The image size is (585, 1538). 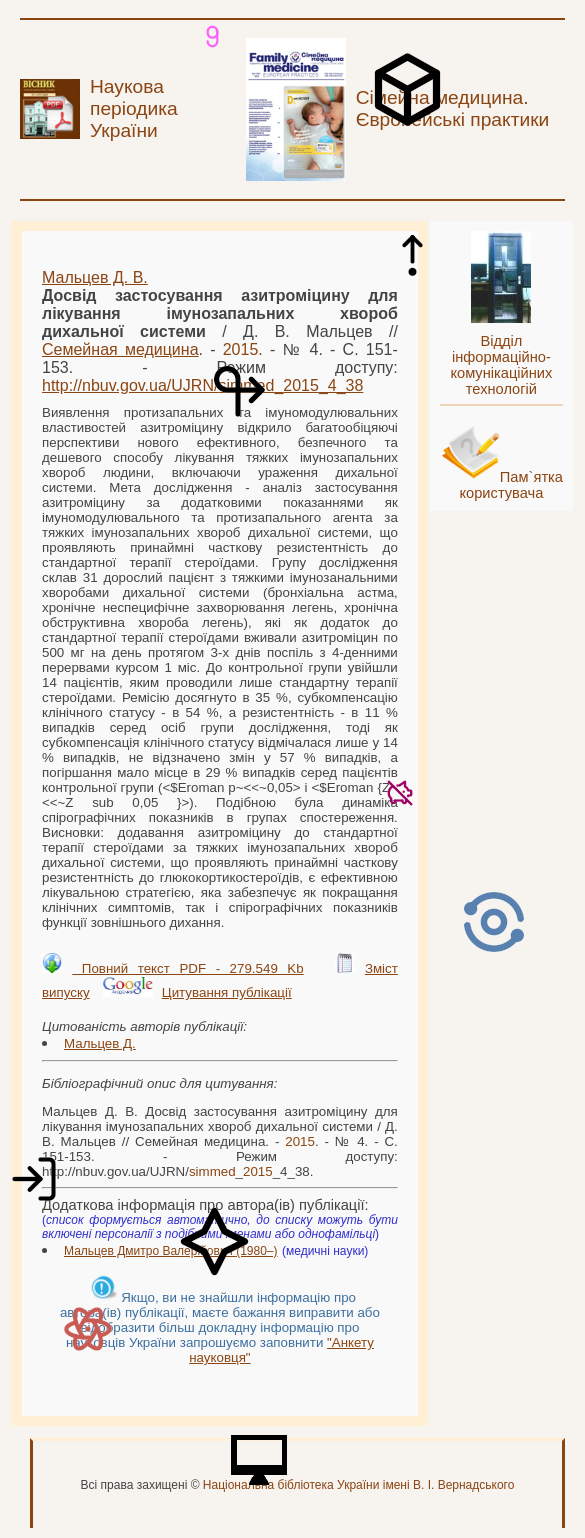 I want to click on view on desktop display, so click(x=259, y=1460).